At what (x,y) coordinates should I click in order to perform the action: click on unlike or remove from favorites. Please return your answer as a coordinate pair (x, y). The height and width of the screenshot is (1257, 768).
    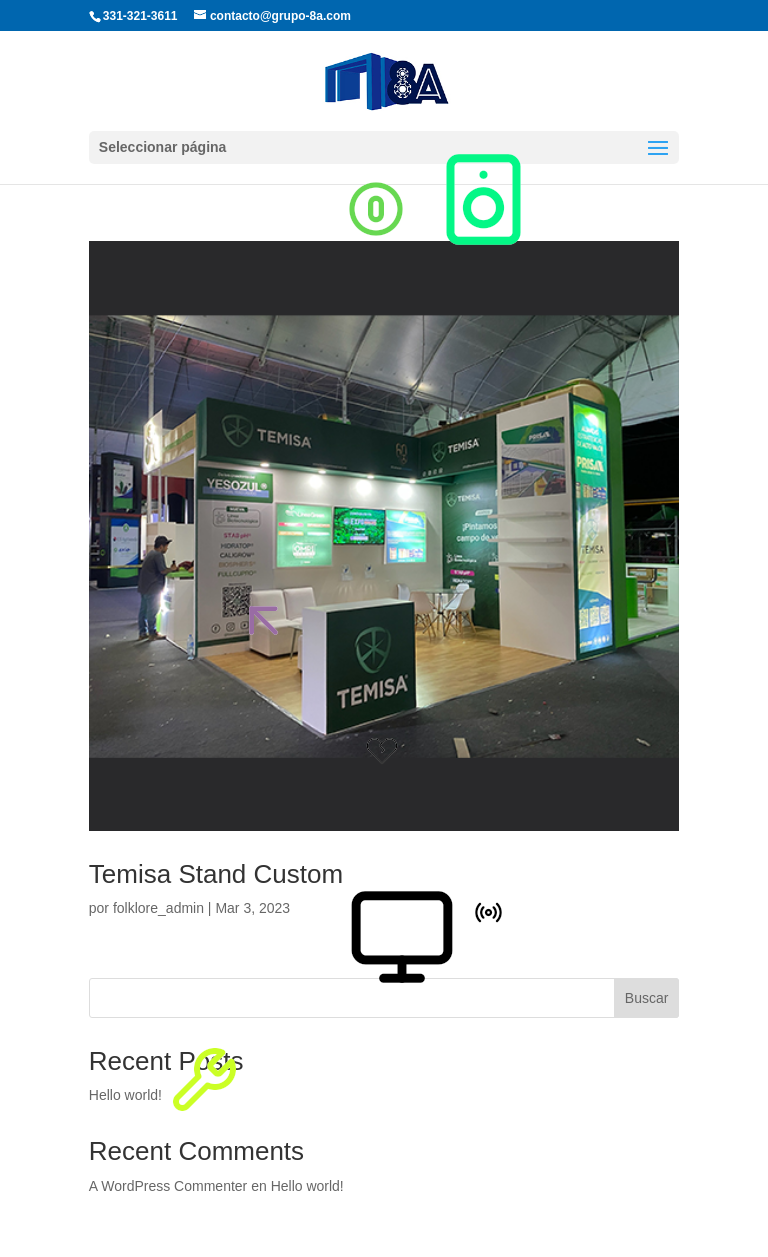
    Looking at the image, I should click on (382, 750).